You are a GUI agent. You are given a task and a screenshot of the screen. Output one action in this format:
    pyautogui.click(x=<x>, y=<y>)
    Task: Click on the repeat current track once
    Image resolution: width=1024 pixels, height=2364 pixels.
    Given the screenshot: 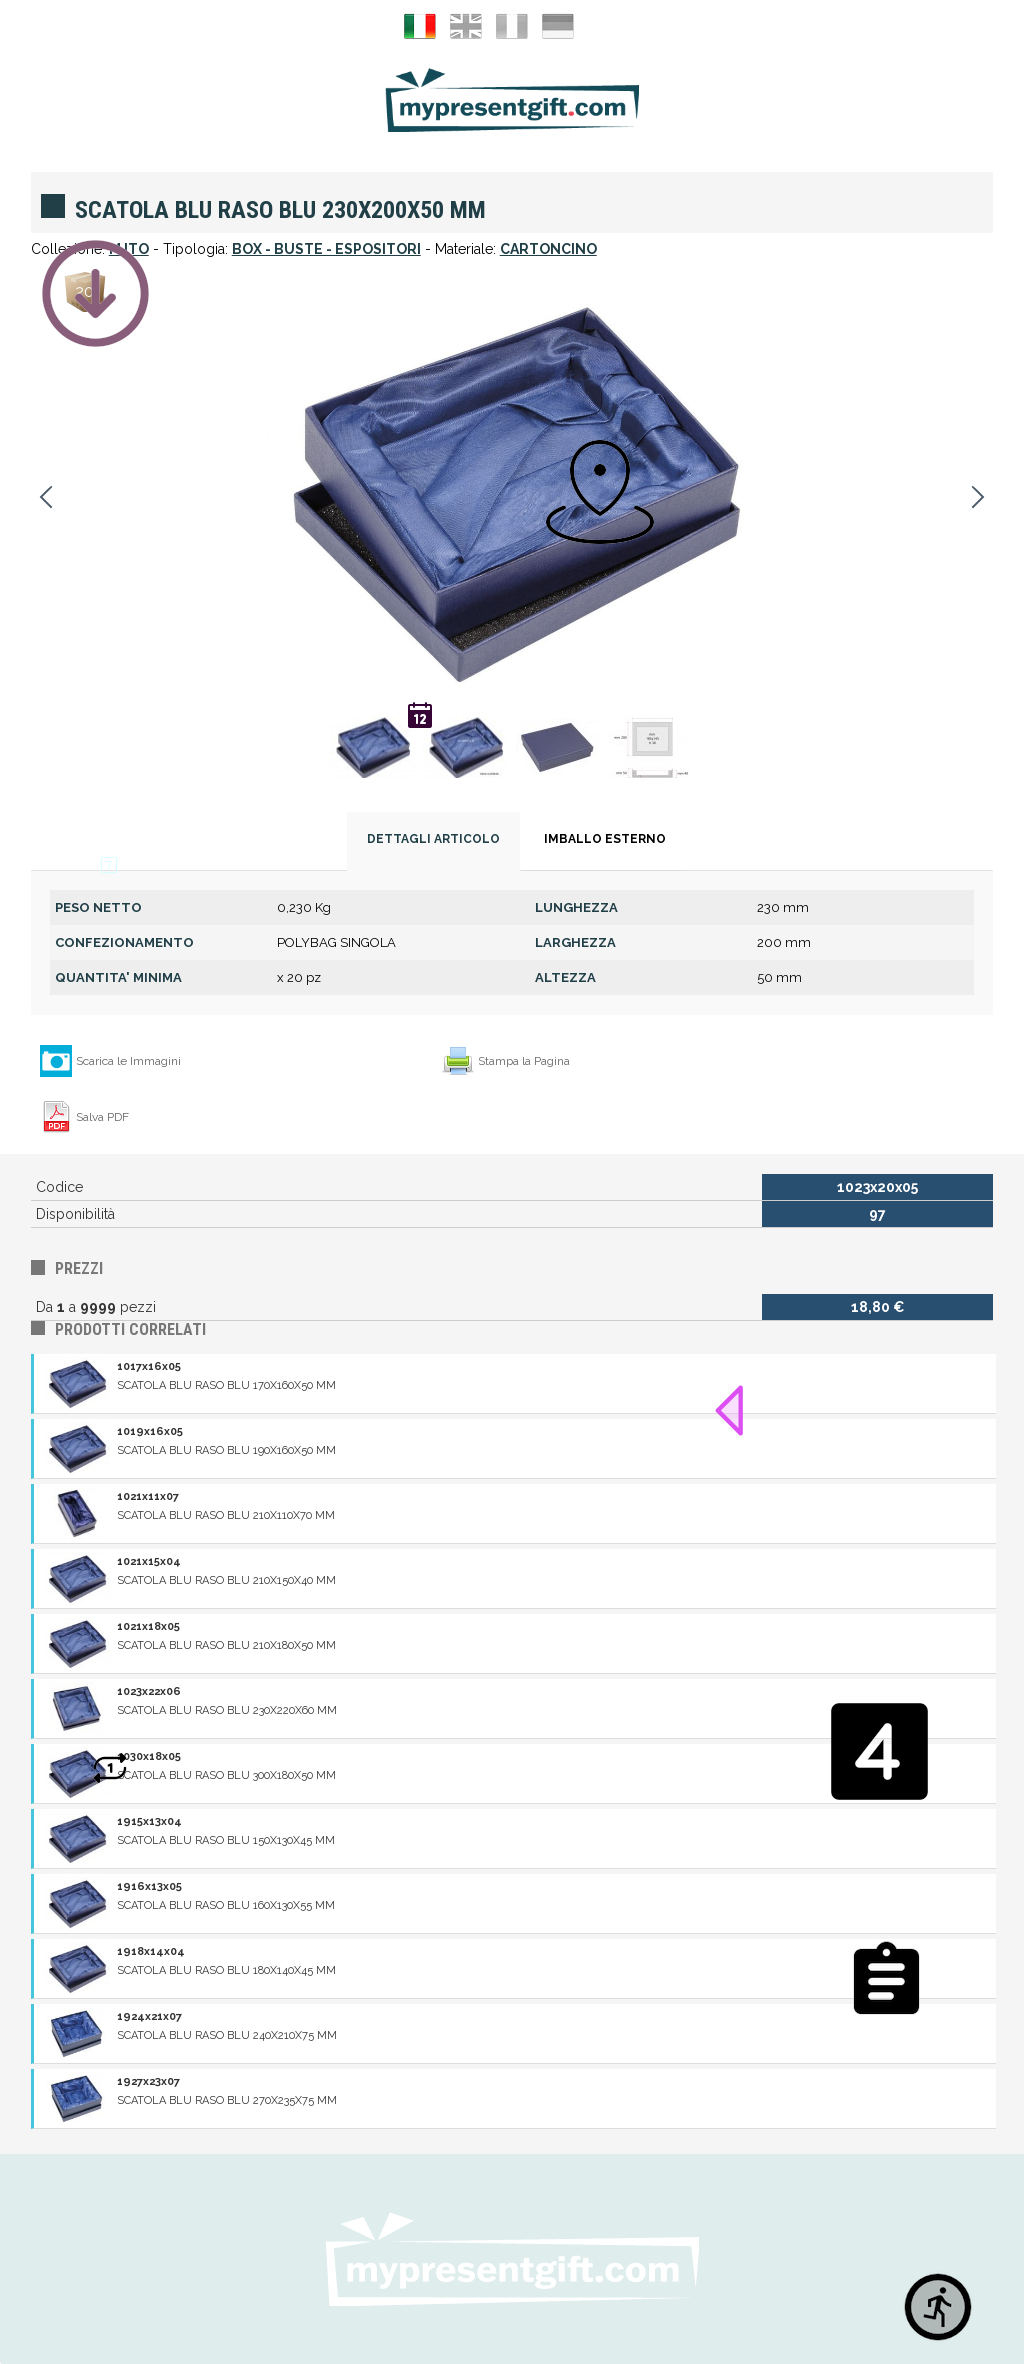 What is the action you would take?
    pyautogui.click(x=110, y=1768)
    